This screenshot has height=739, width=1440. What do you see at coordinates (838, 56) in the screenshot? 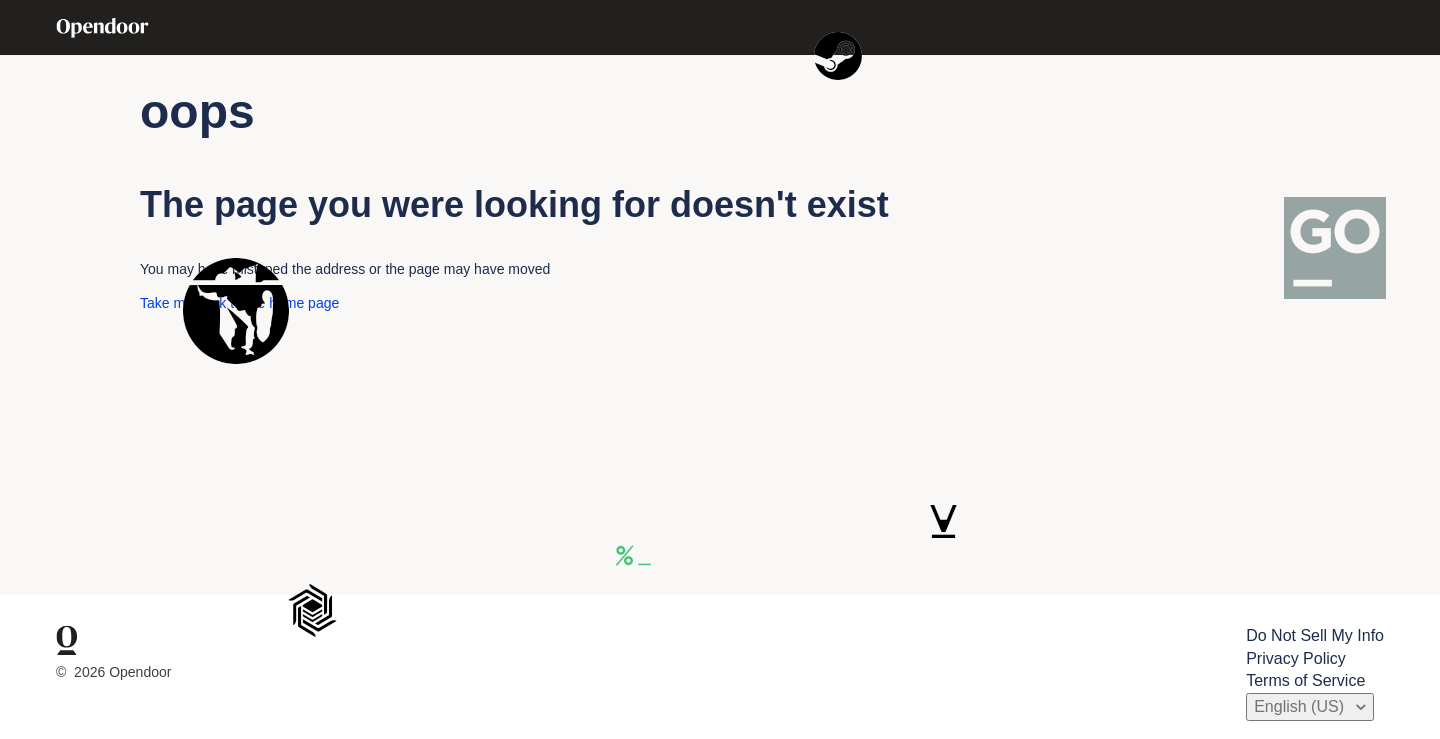
I see `open Steam gaming platform` at bounding box center [838, 56].